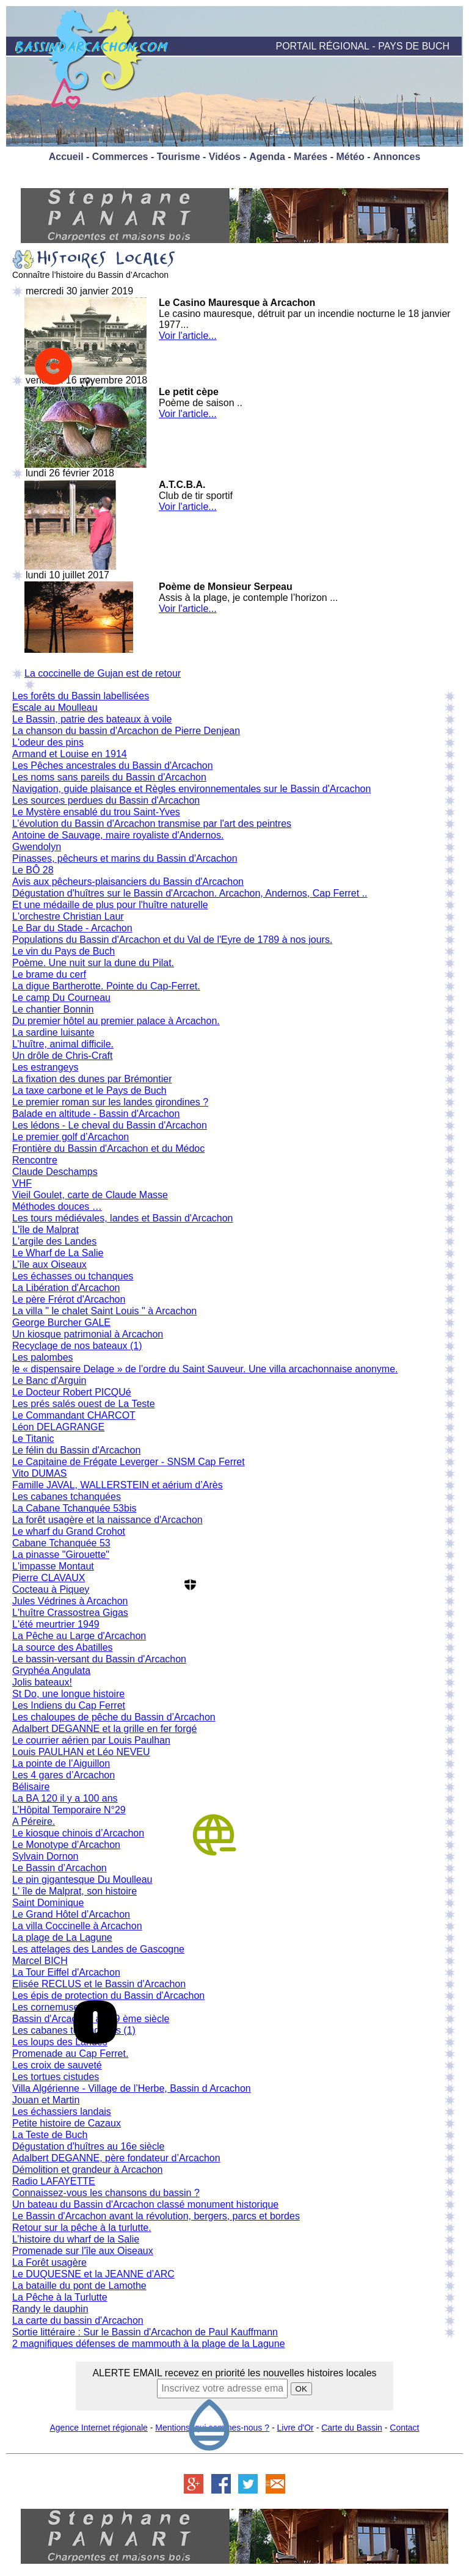  I want to click on indicates partial fill level or half-full status, so click(209, 2426).